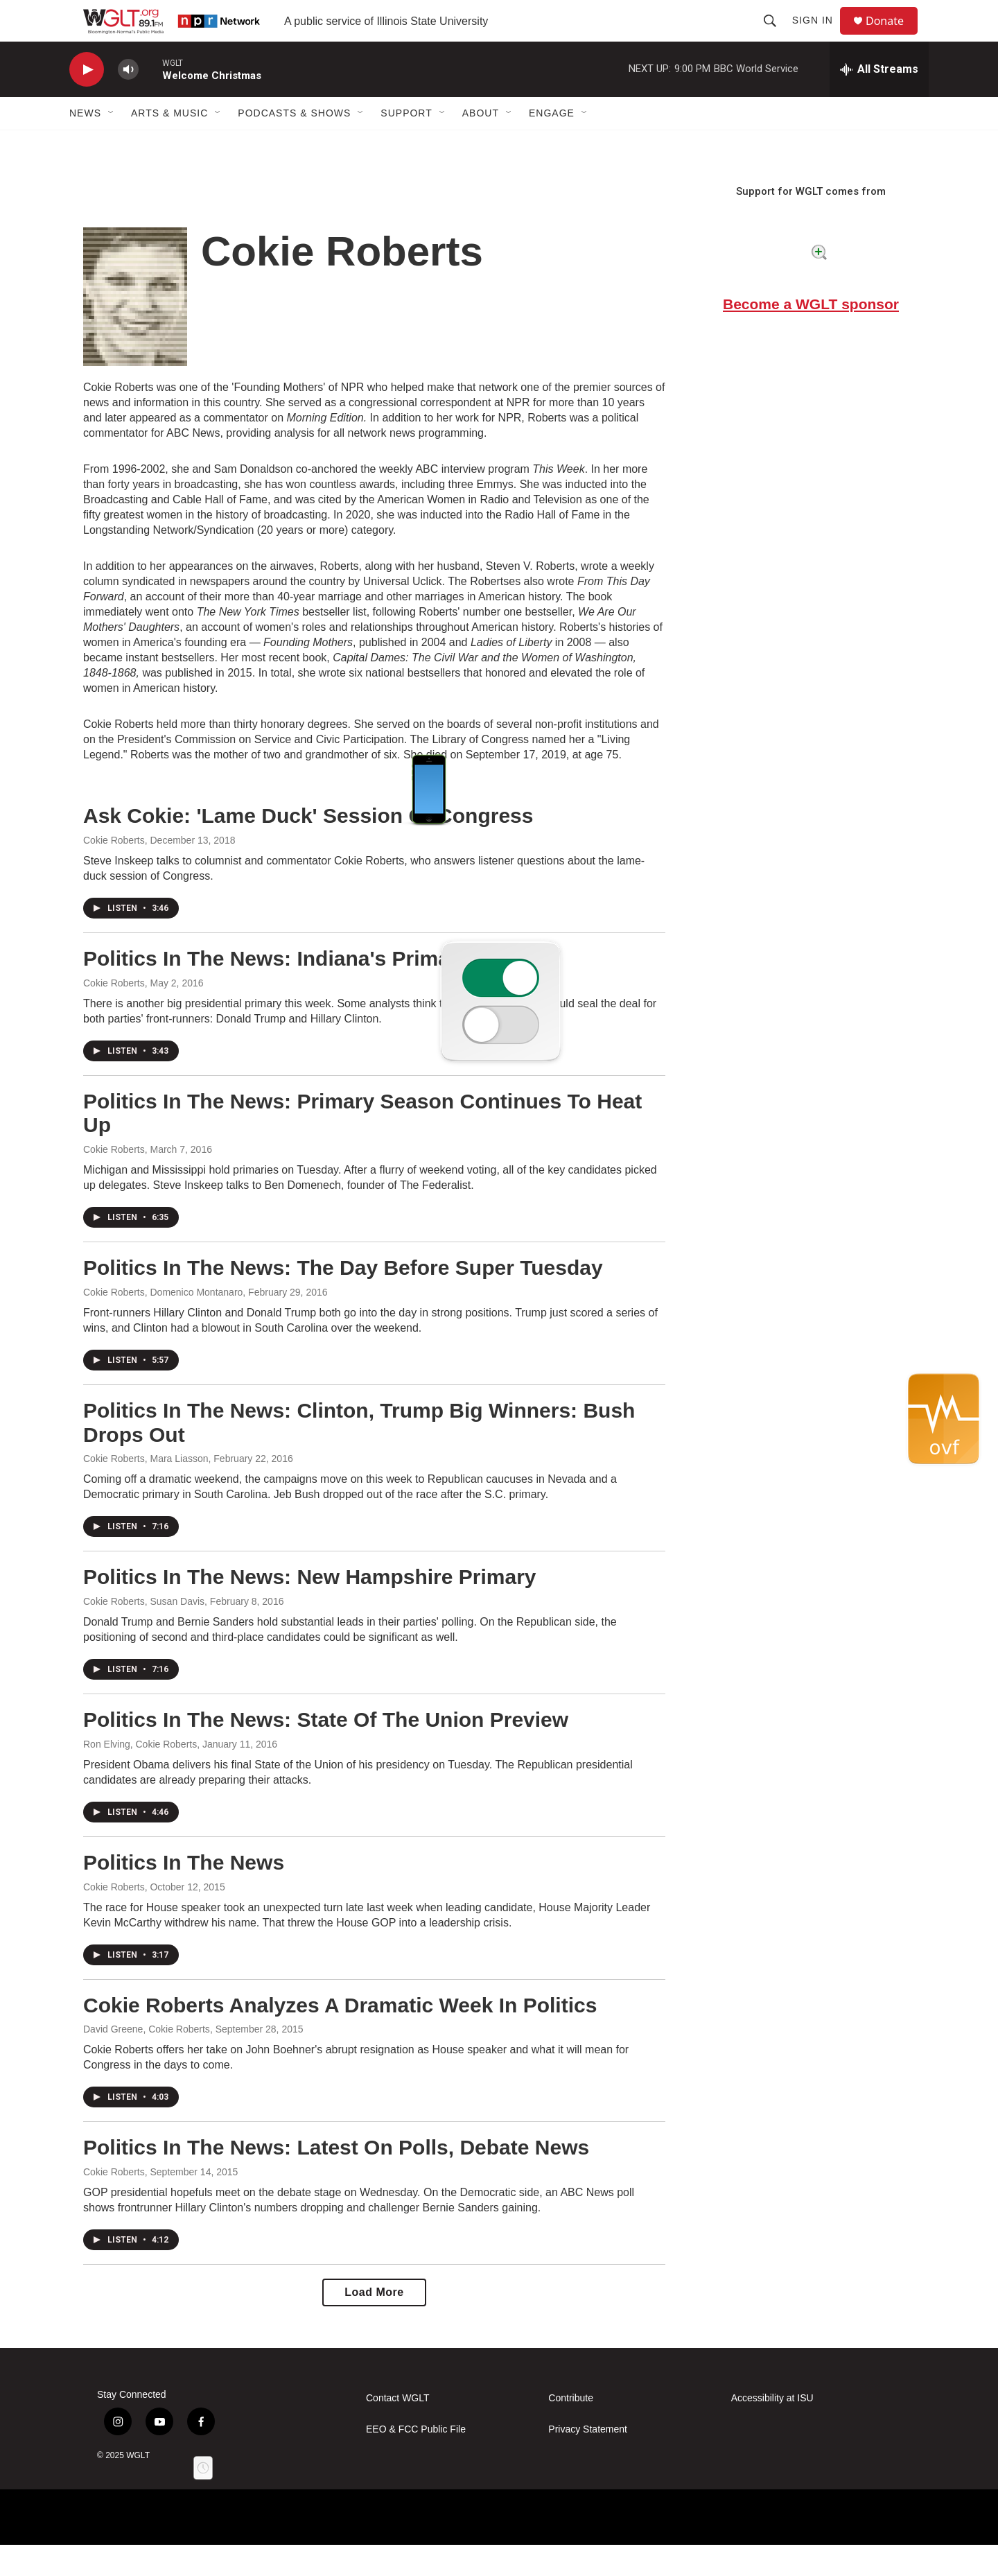 This screenshot has height=2576, width=998. What do you see at coordinates (819, 252) in the screenshot?
I see `zoom in on the current view` at bounding box center [819, 252].